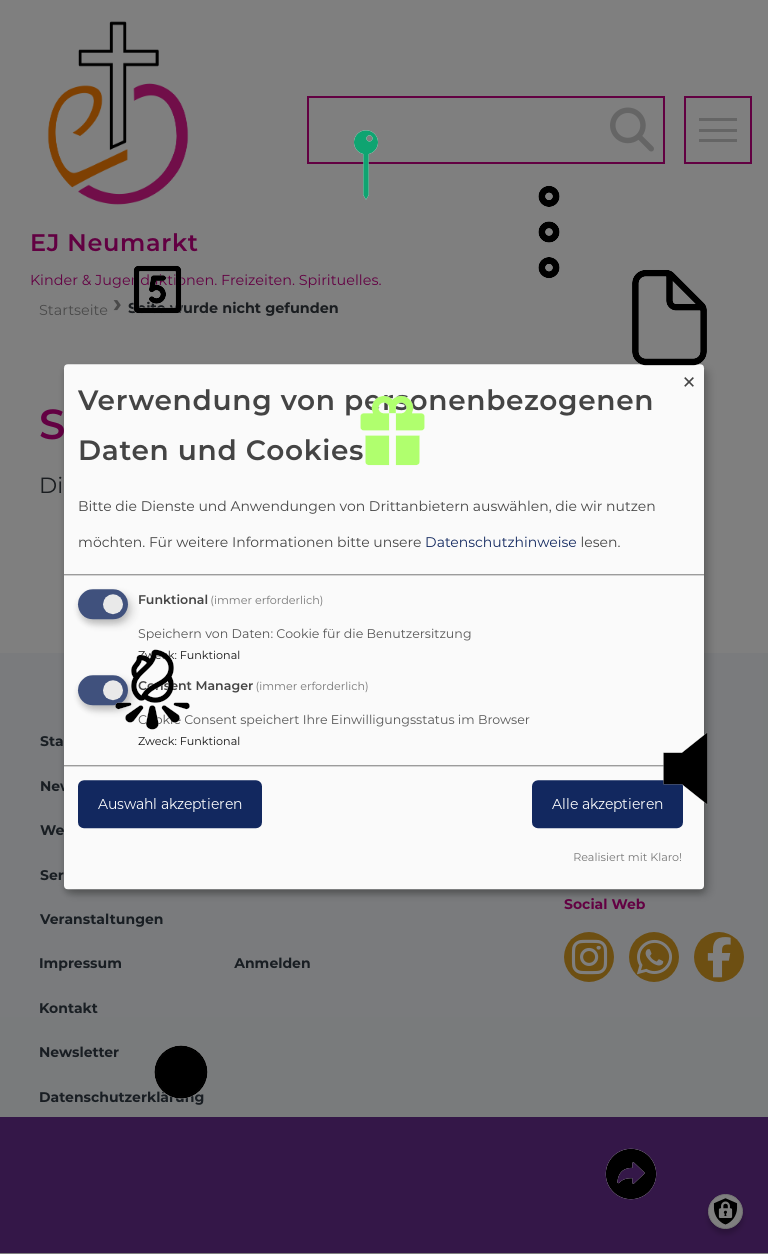 The width and height of the screenshot is (768, 1254). What do you see at coordinates (392, 430) in the screenshot?
I see `access gifts or rewards` at bounding box center [392, 430].